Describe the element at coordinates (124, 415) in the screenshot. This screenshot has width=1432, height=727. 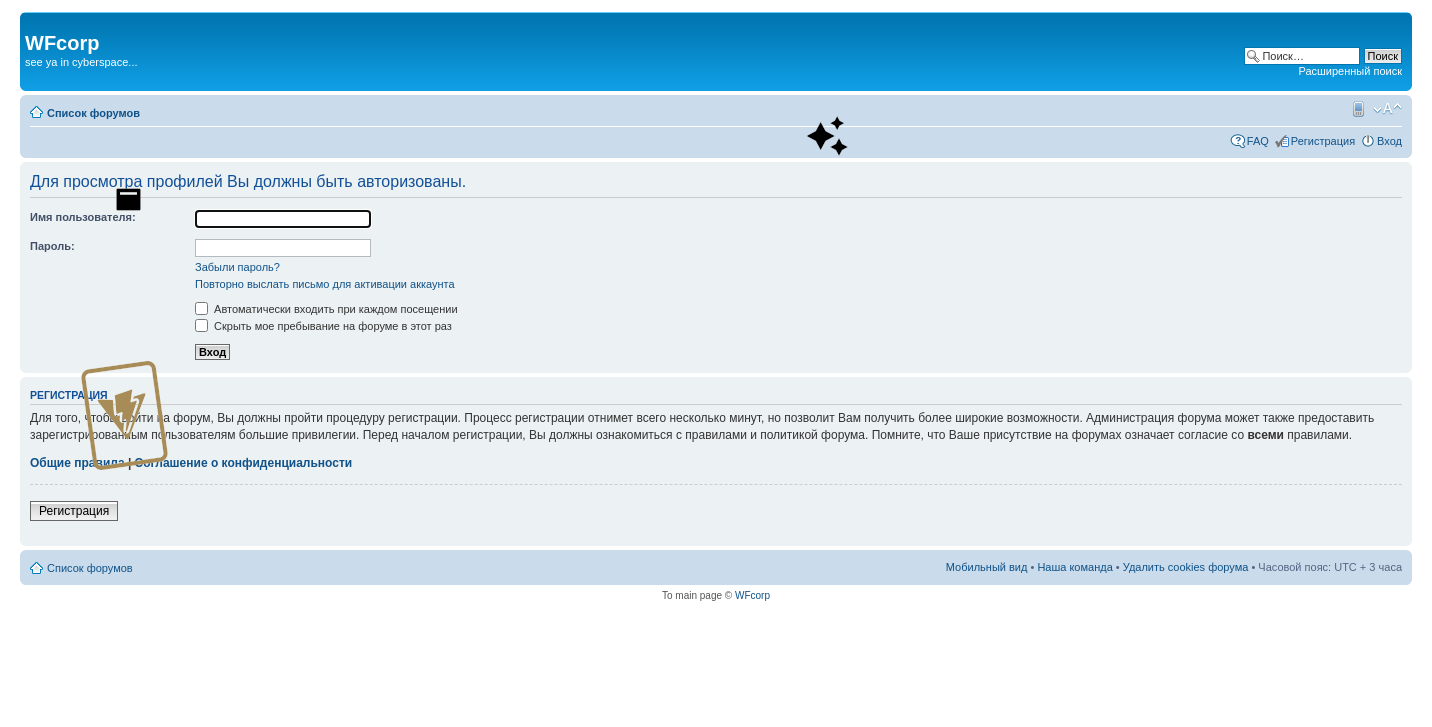
I see `open VitePress documentation site` at that location.